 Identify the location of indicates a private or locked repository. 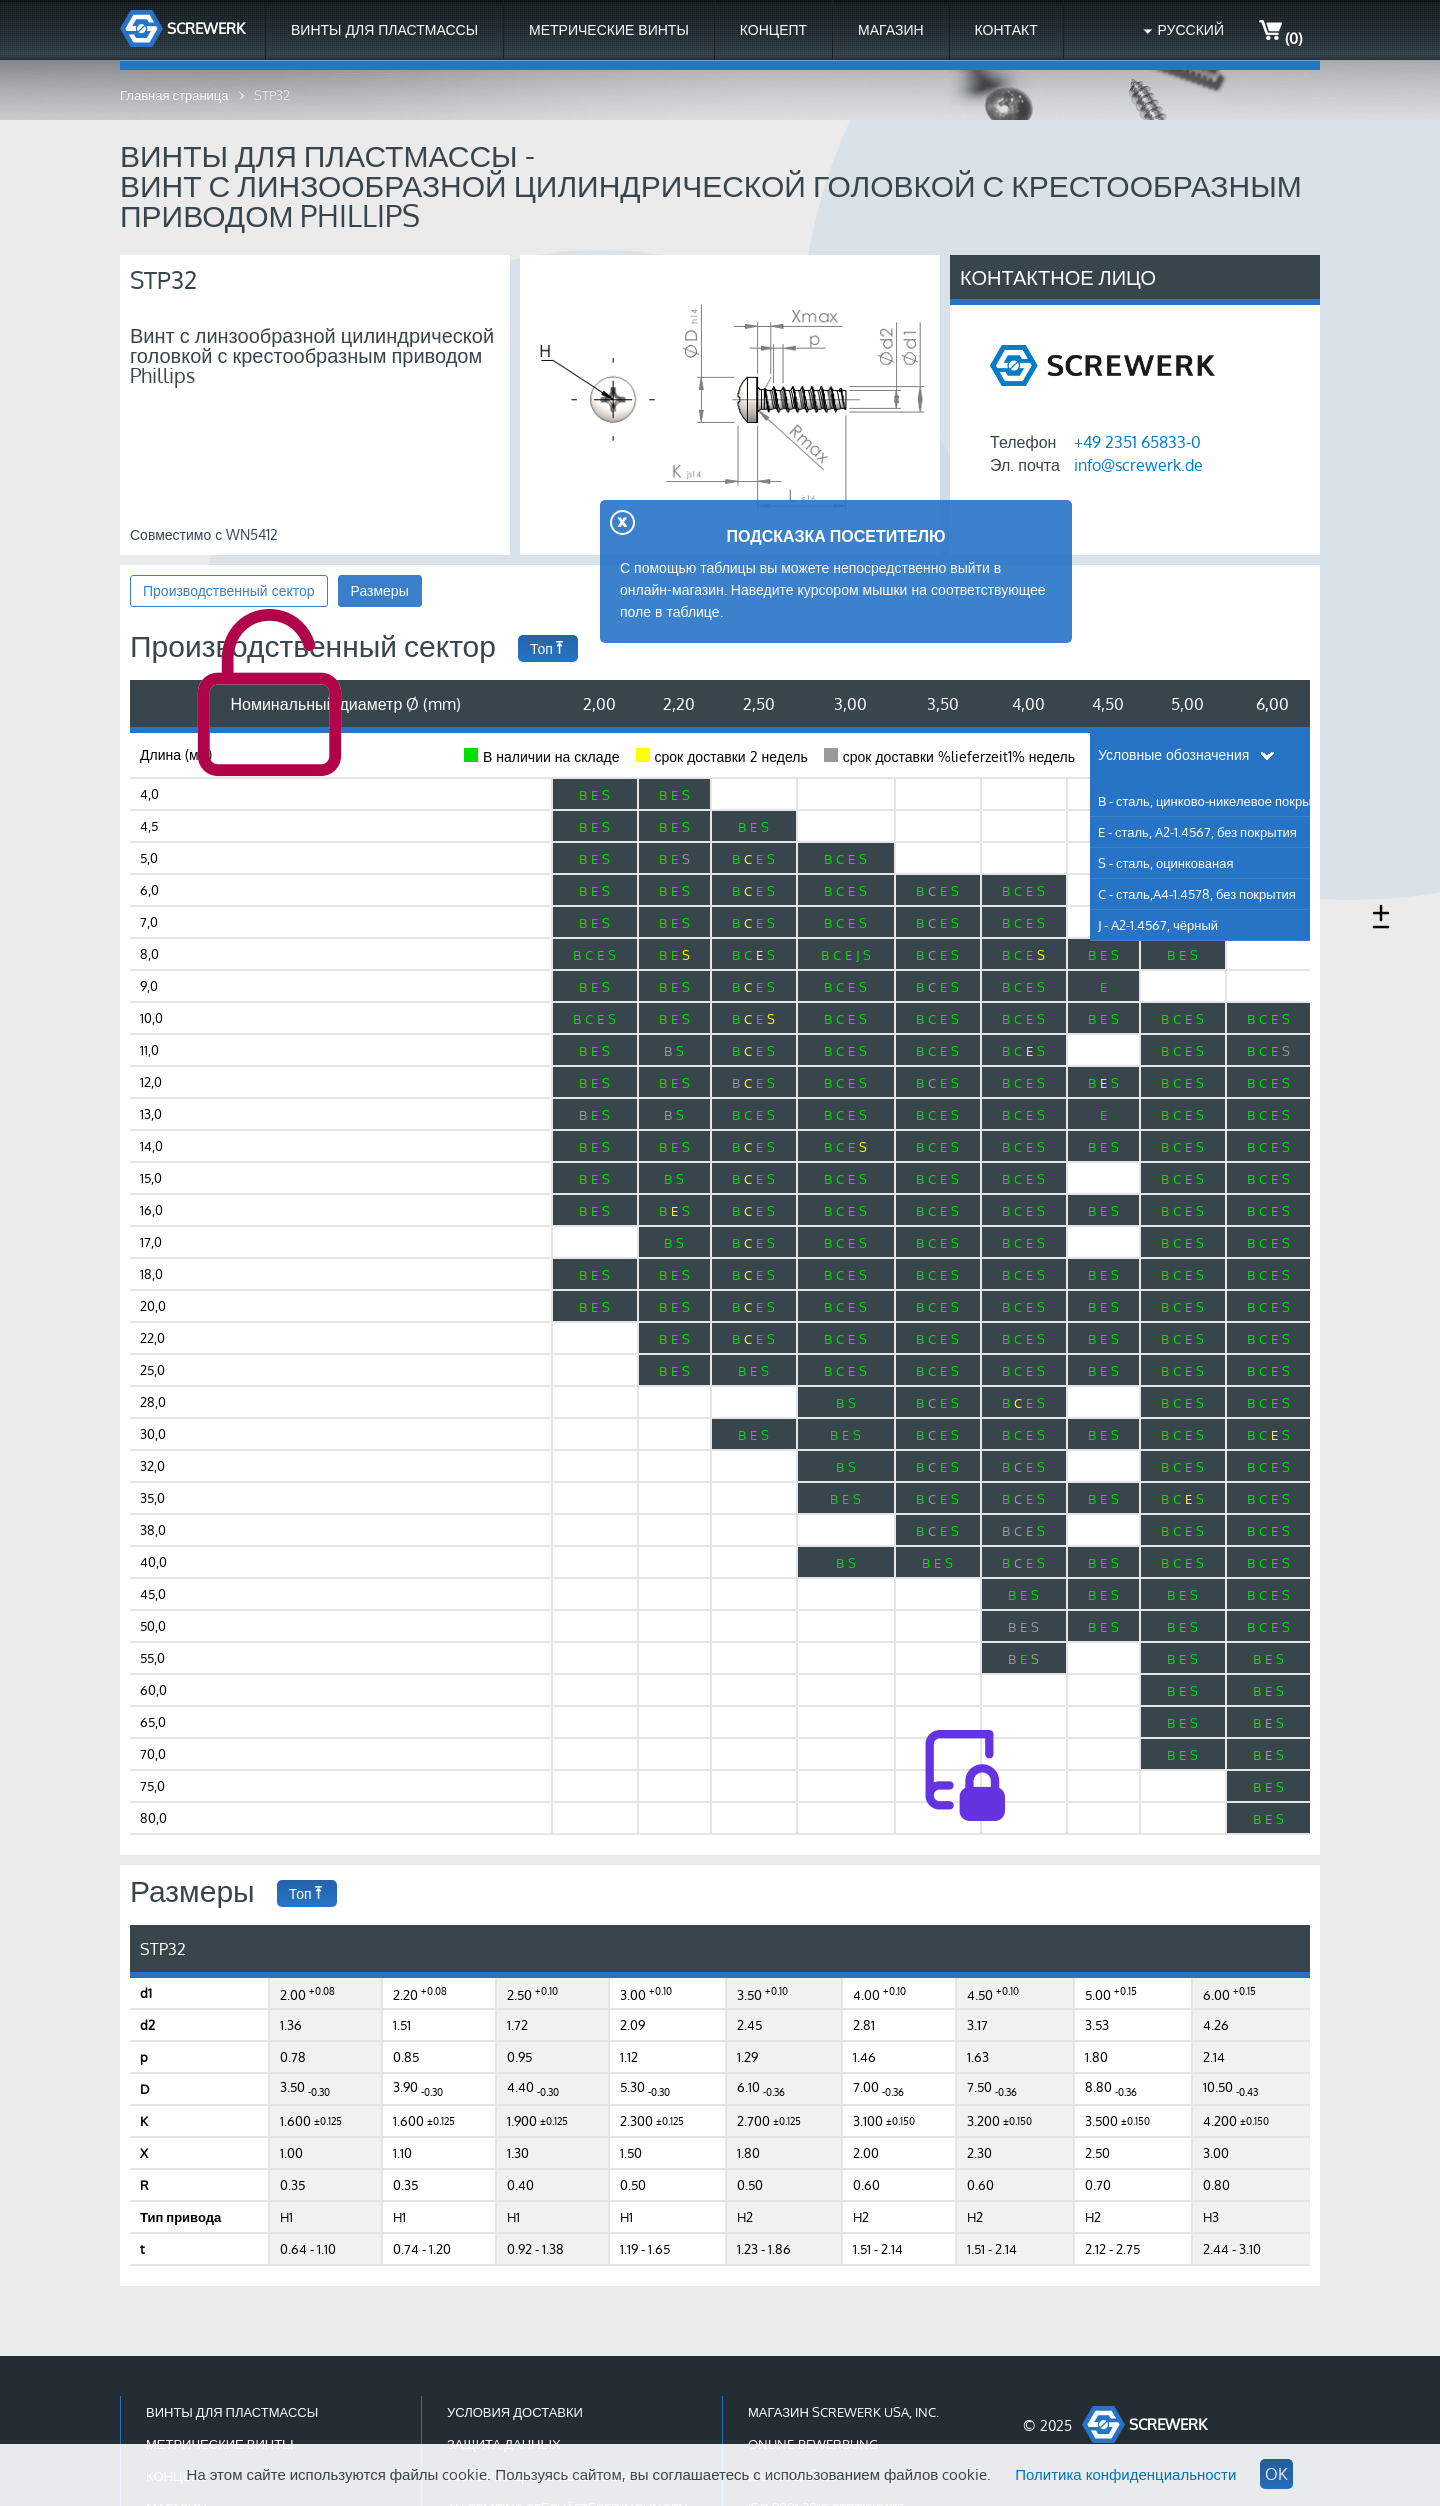
(959, 1775).